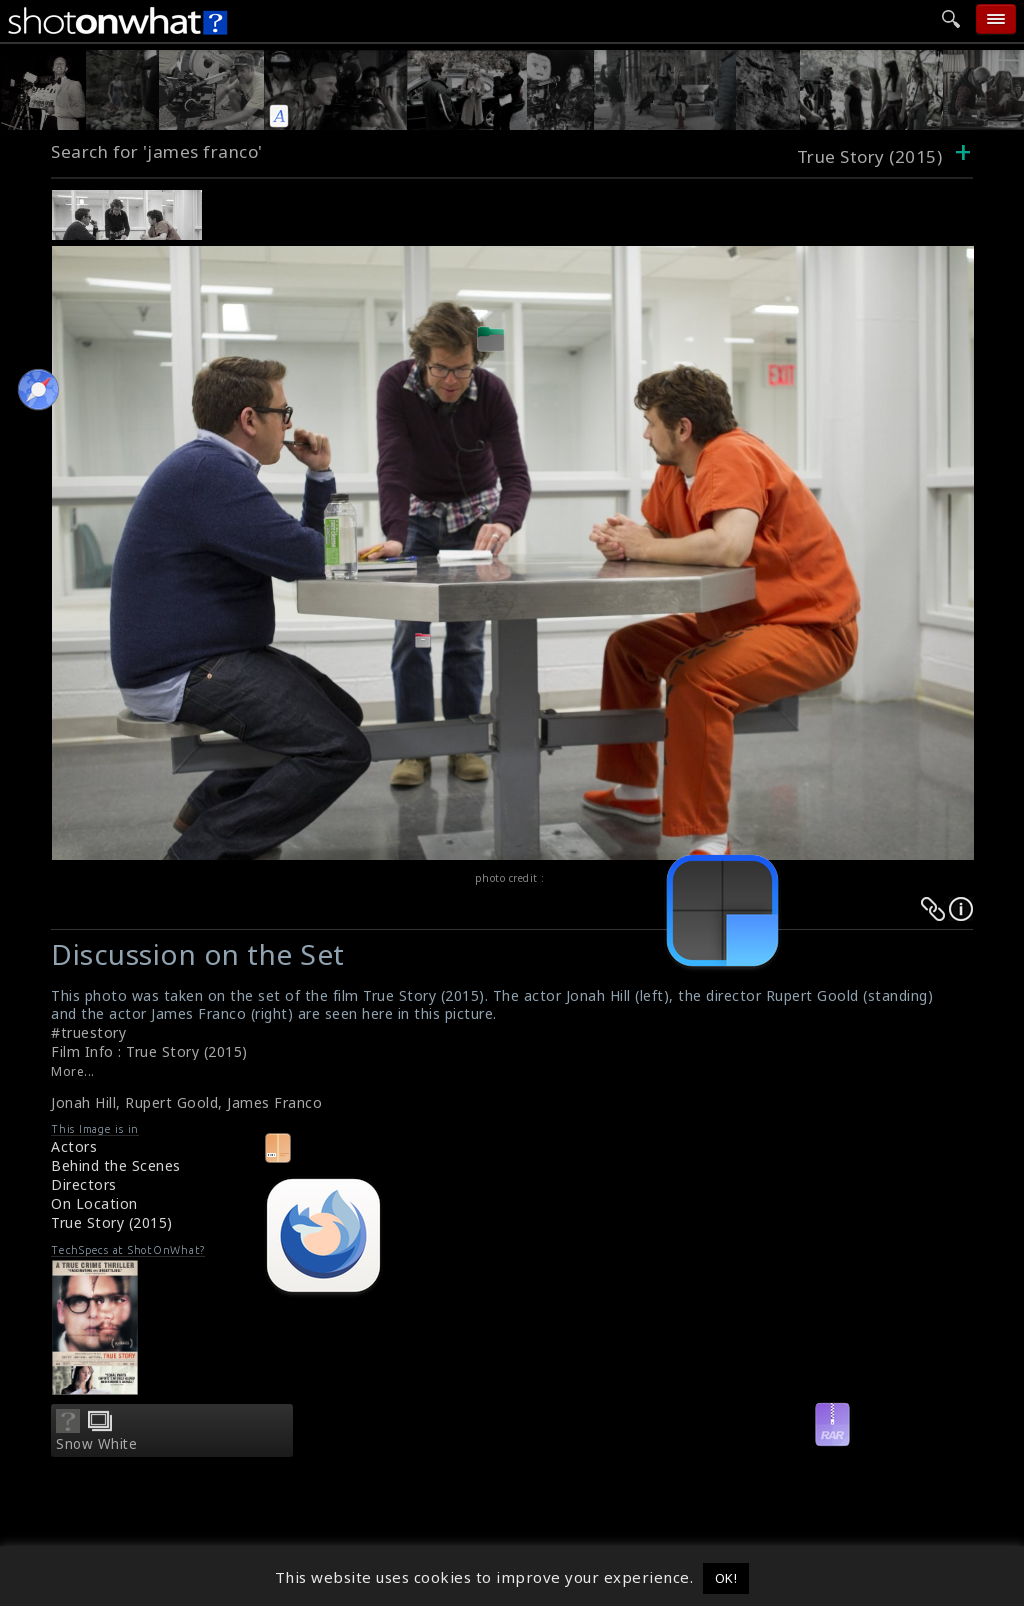 The height and width of the screenshot is (1606, 1024). Describe the element at coordinates (38, 389) in the screenshot. I see `open the epiphany web browser` at that location.